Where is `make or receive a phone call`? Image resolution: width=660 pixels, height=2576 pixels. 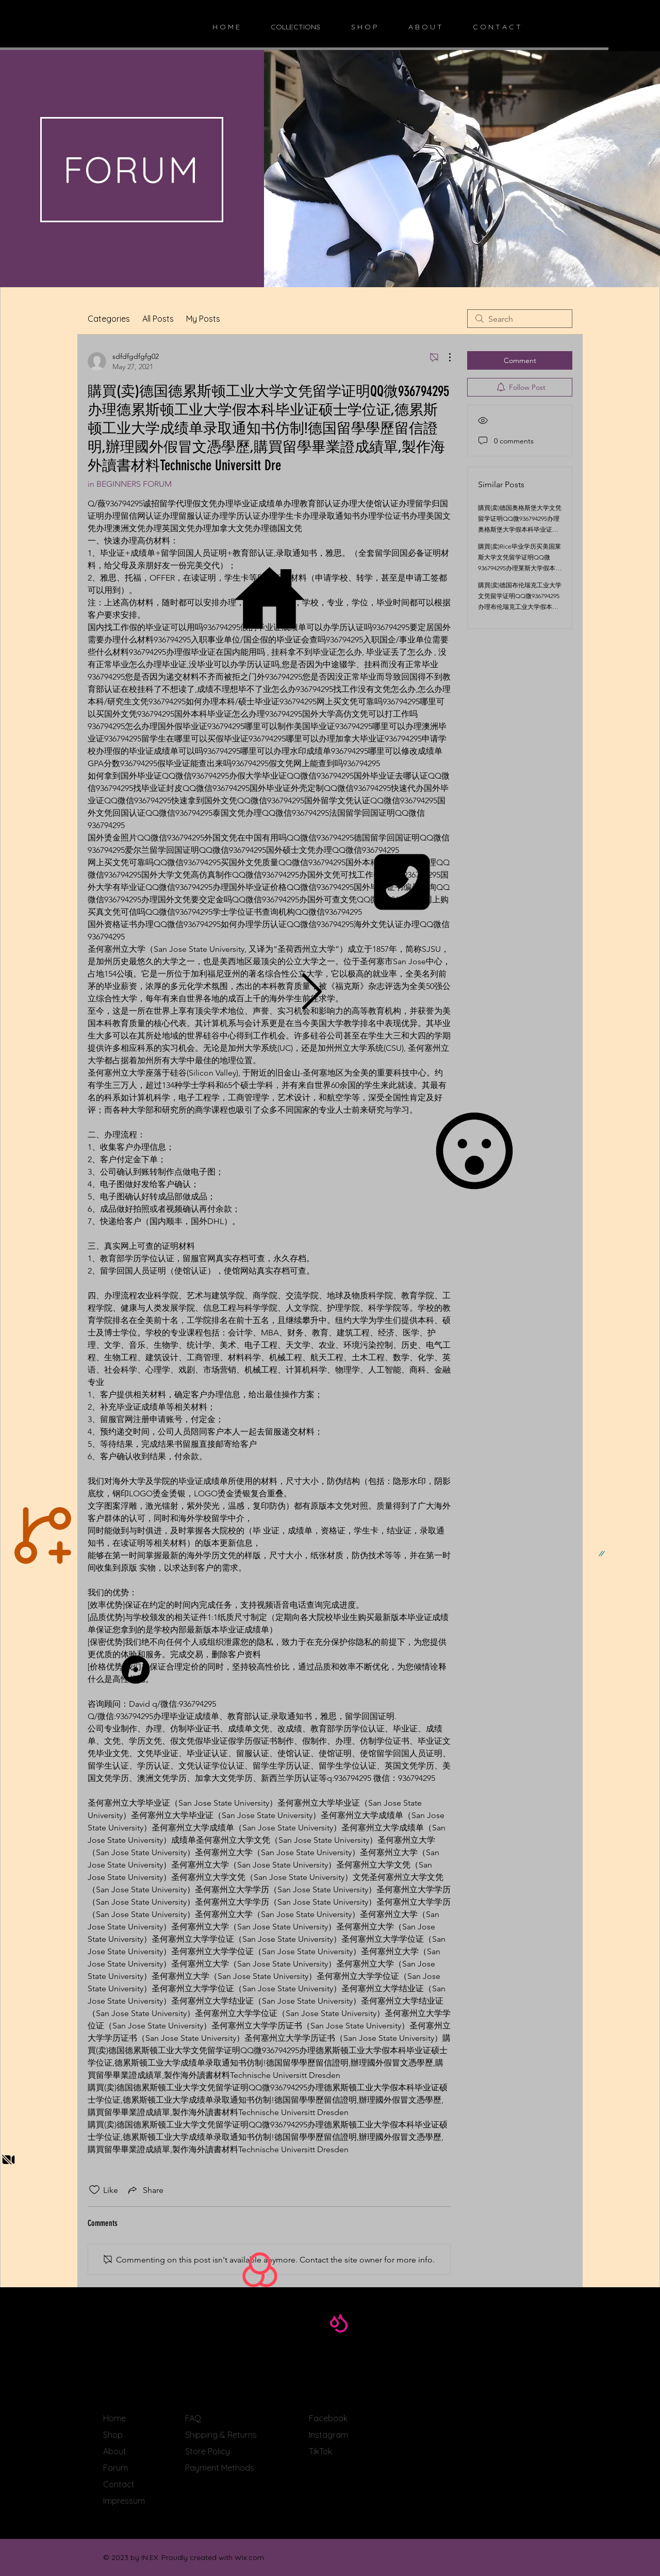 make or receive a phone call is located at coordinates (402, 882).